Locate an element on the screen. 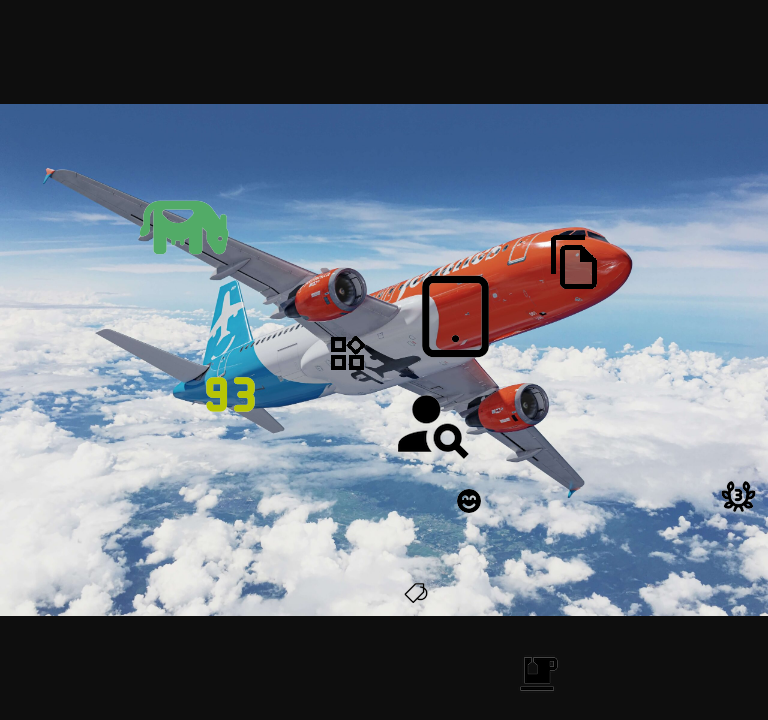 This screenshot has height=720, width=768. switch to tablet view or layout is located at coordinates (455, 316).